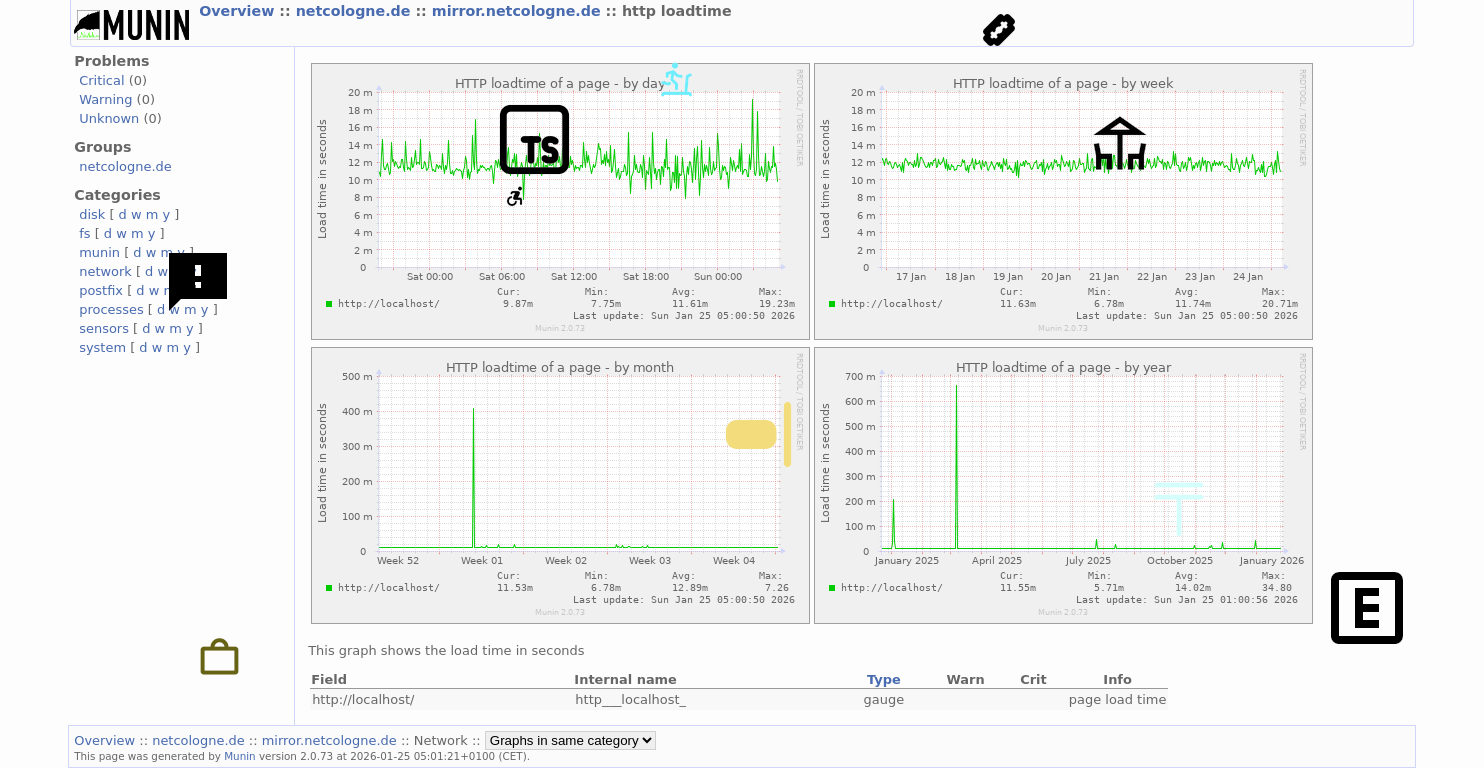 The width and height of the screenshot is (1484, 768). I want to click on indicates a TypeScript file or project, so click(534, 139).